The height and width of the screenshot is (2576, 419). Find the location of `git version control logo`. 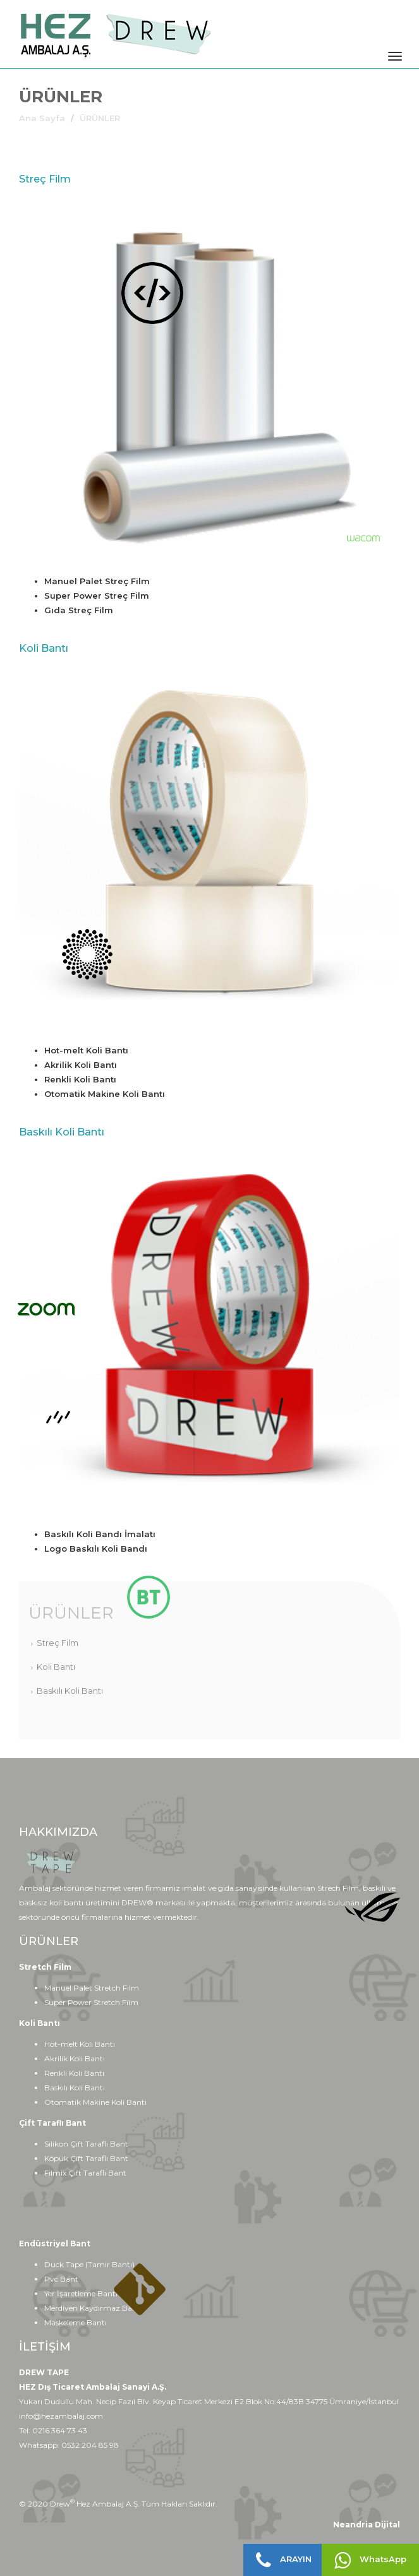

git version control logo is located at coordinates (140, 2289).